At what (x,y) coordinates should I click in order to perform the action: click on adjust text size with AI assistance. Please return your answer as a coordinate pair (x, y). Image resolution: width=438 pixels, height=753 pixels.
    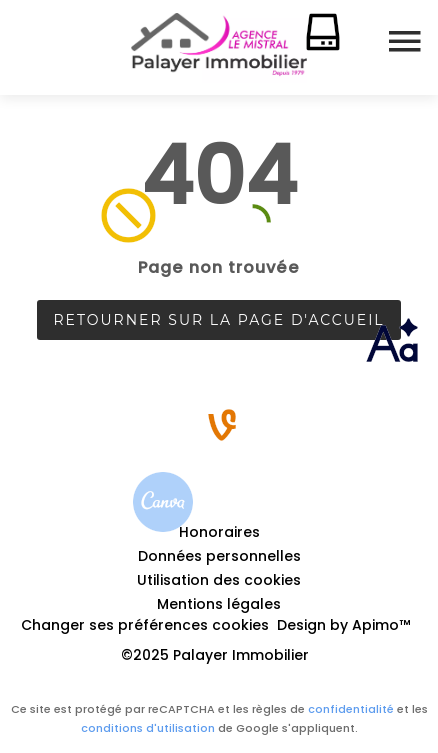
    Looking at the image, I should click on (392, 343).